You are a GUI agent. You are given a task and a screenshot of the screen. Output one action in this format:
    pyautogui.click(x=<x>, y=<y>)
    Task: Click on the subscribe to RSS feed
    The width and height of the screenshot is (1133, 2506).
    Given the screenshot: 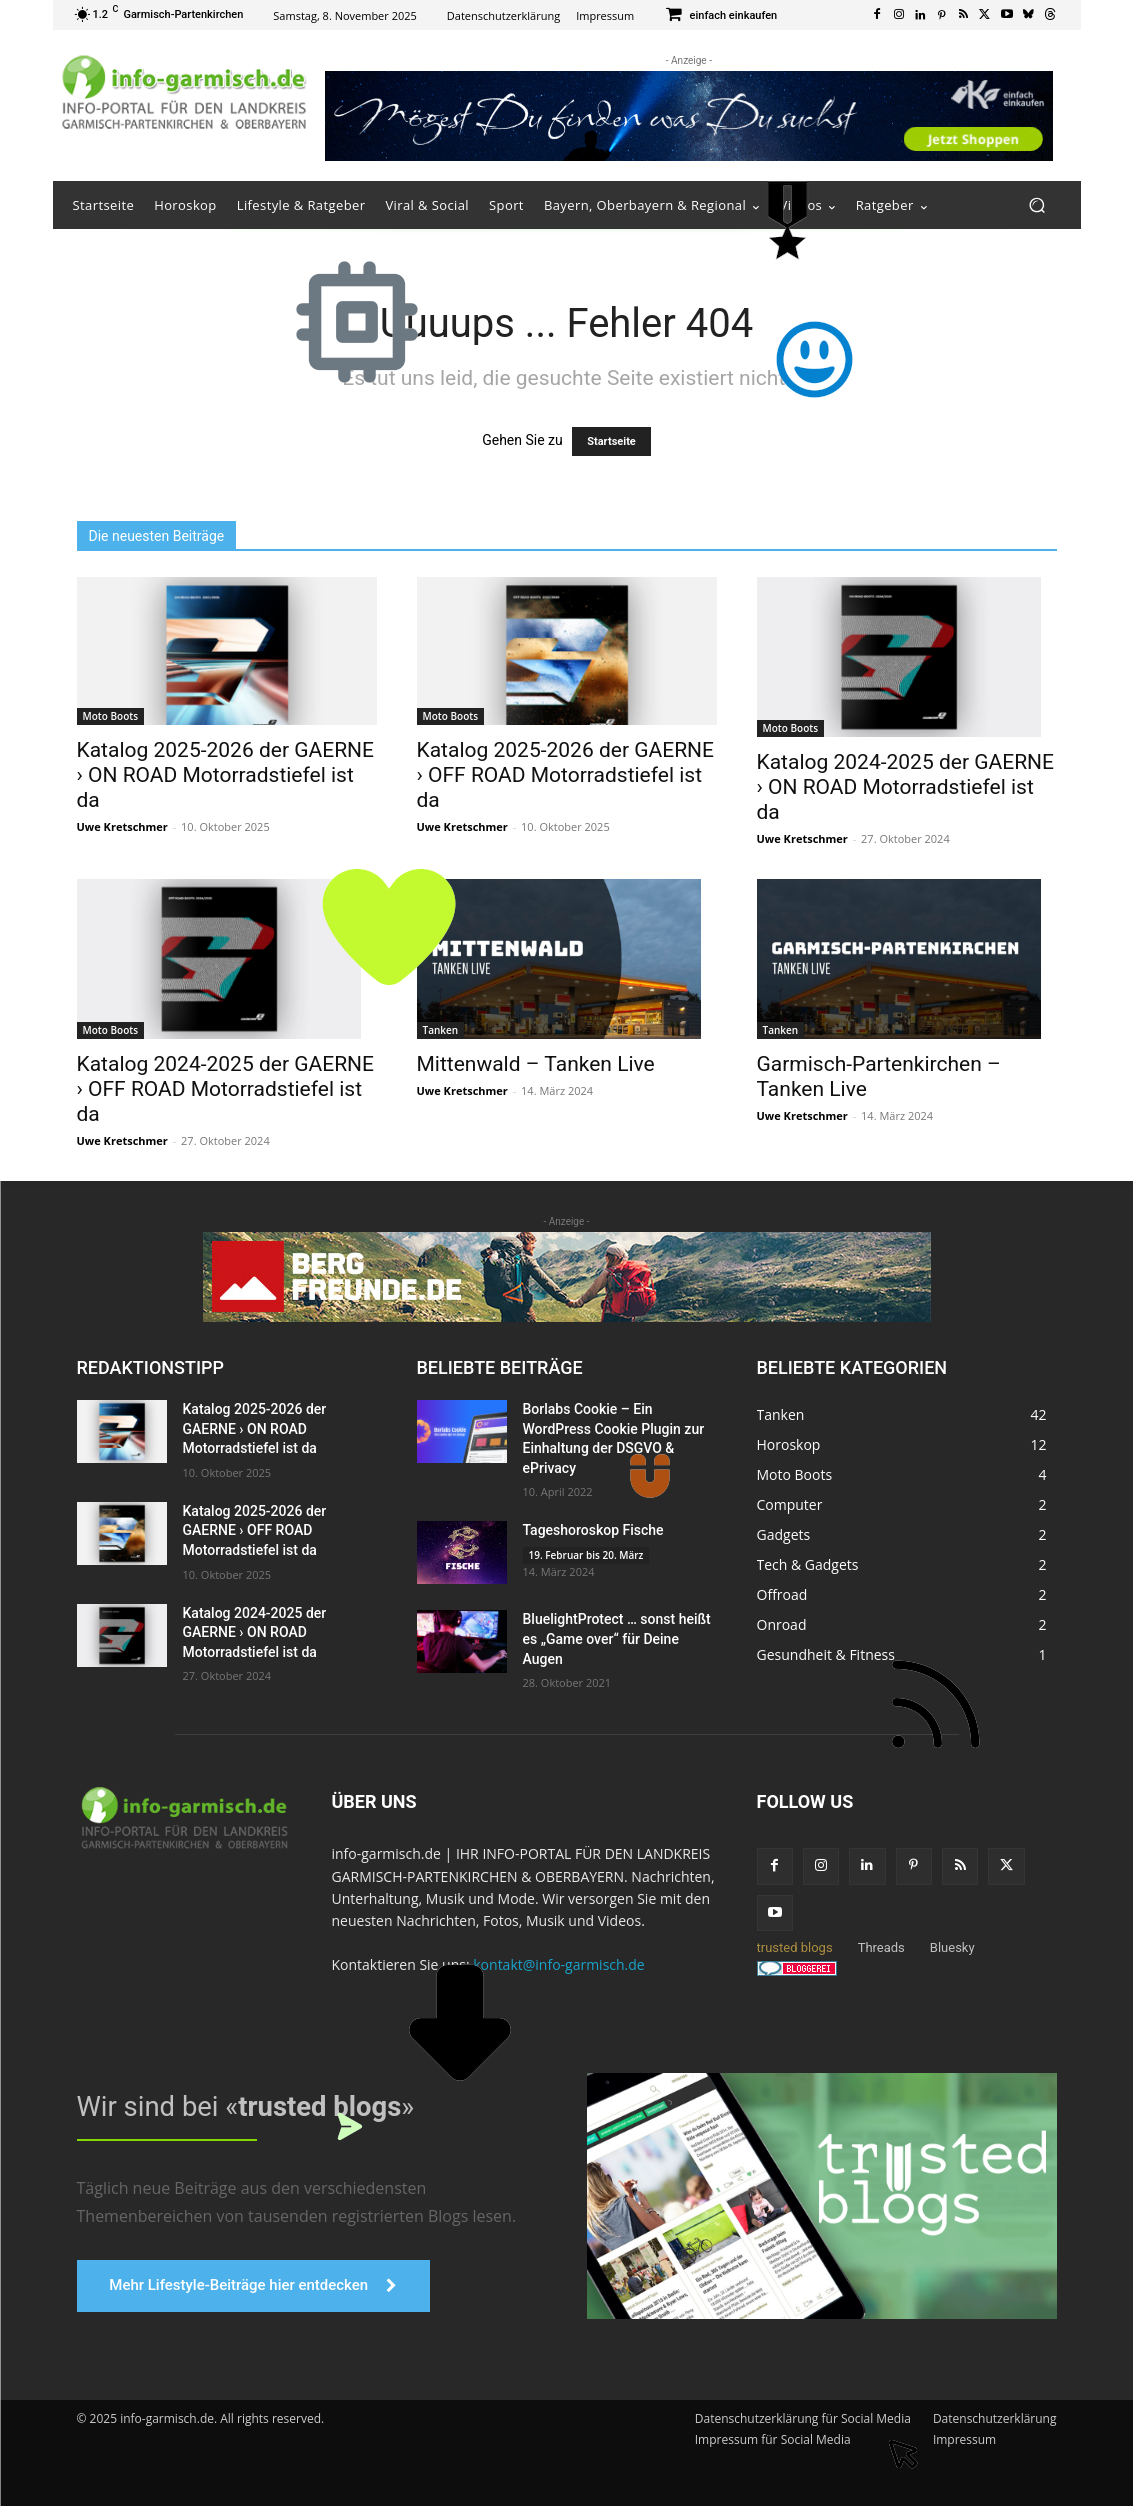 What is the action you would take?
    pyautogui.click(x=929, y=1710)
    